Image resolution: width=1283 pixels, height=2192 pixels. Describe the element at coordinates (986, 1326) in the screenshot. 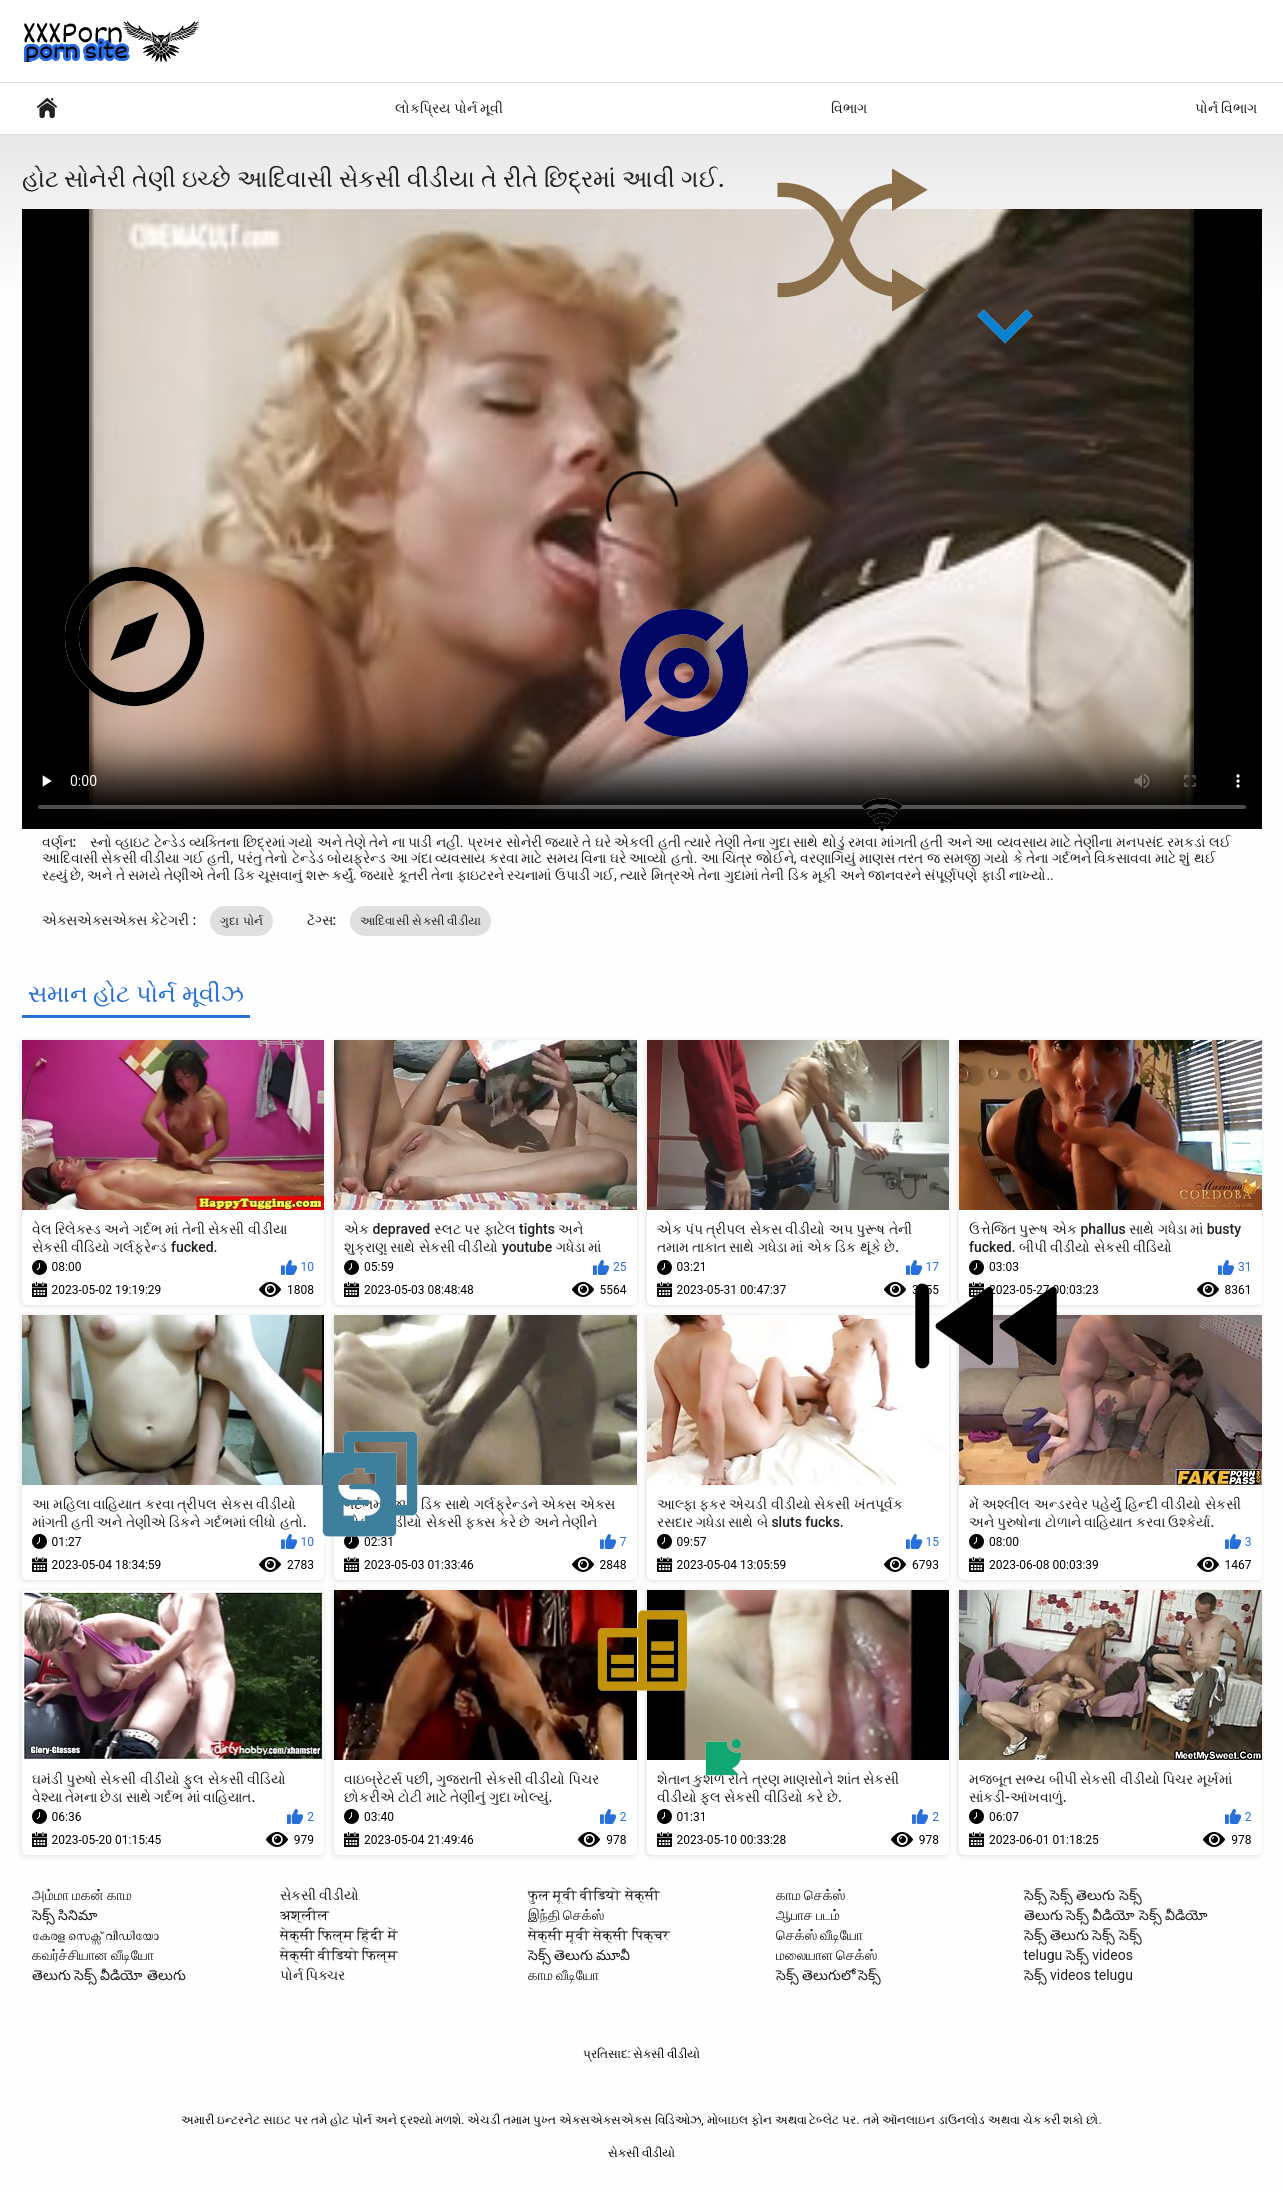

I see `skip to the beginning of the track` at that location.